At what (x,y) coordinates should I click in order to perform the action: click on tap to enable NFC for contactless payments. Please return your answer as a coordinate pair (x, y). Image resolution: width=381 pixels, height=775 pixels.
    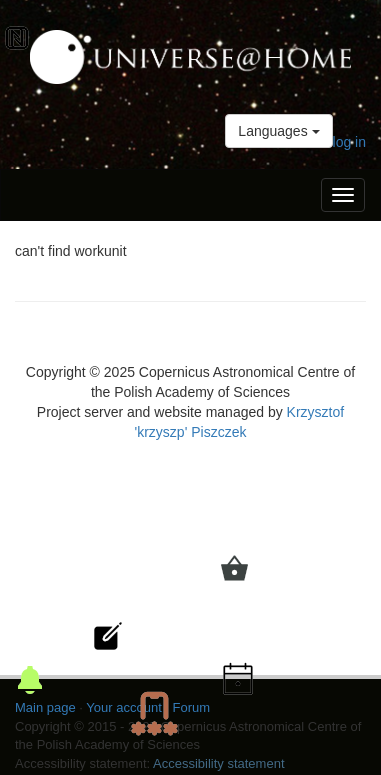
    Looking at the image, I should click on (17, 38).